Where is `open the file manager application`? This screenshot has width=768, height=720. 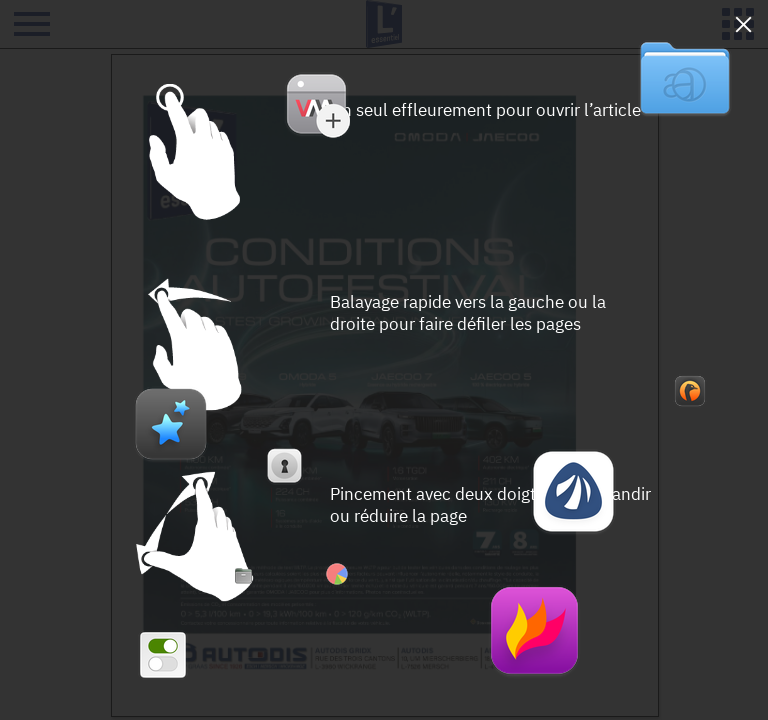 open the file manager application is located at coordinates (243, 575).